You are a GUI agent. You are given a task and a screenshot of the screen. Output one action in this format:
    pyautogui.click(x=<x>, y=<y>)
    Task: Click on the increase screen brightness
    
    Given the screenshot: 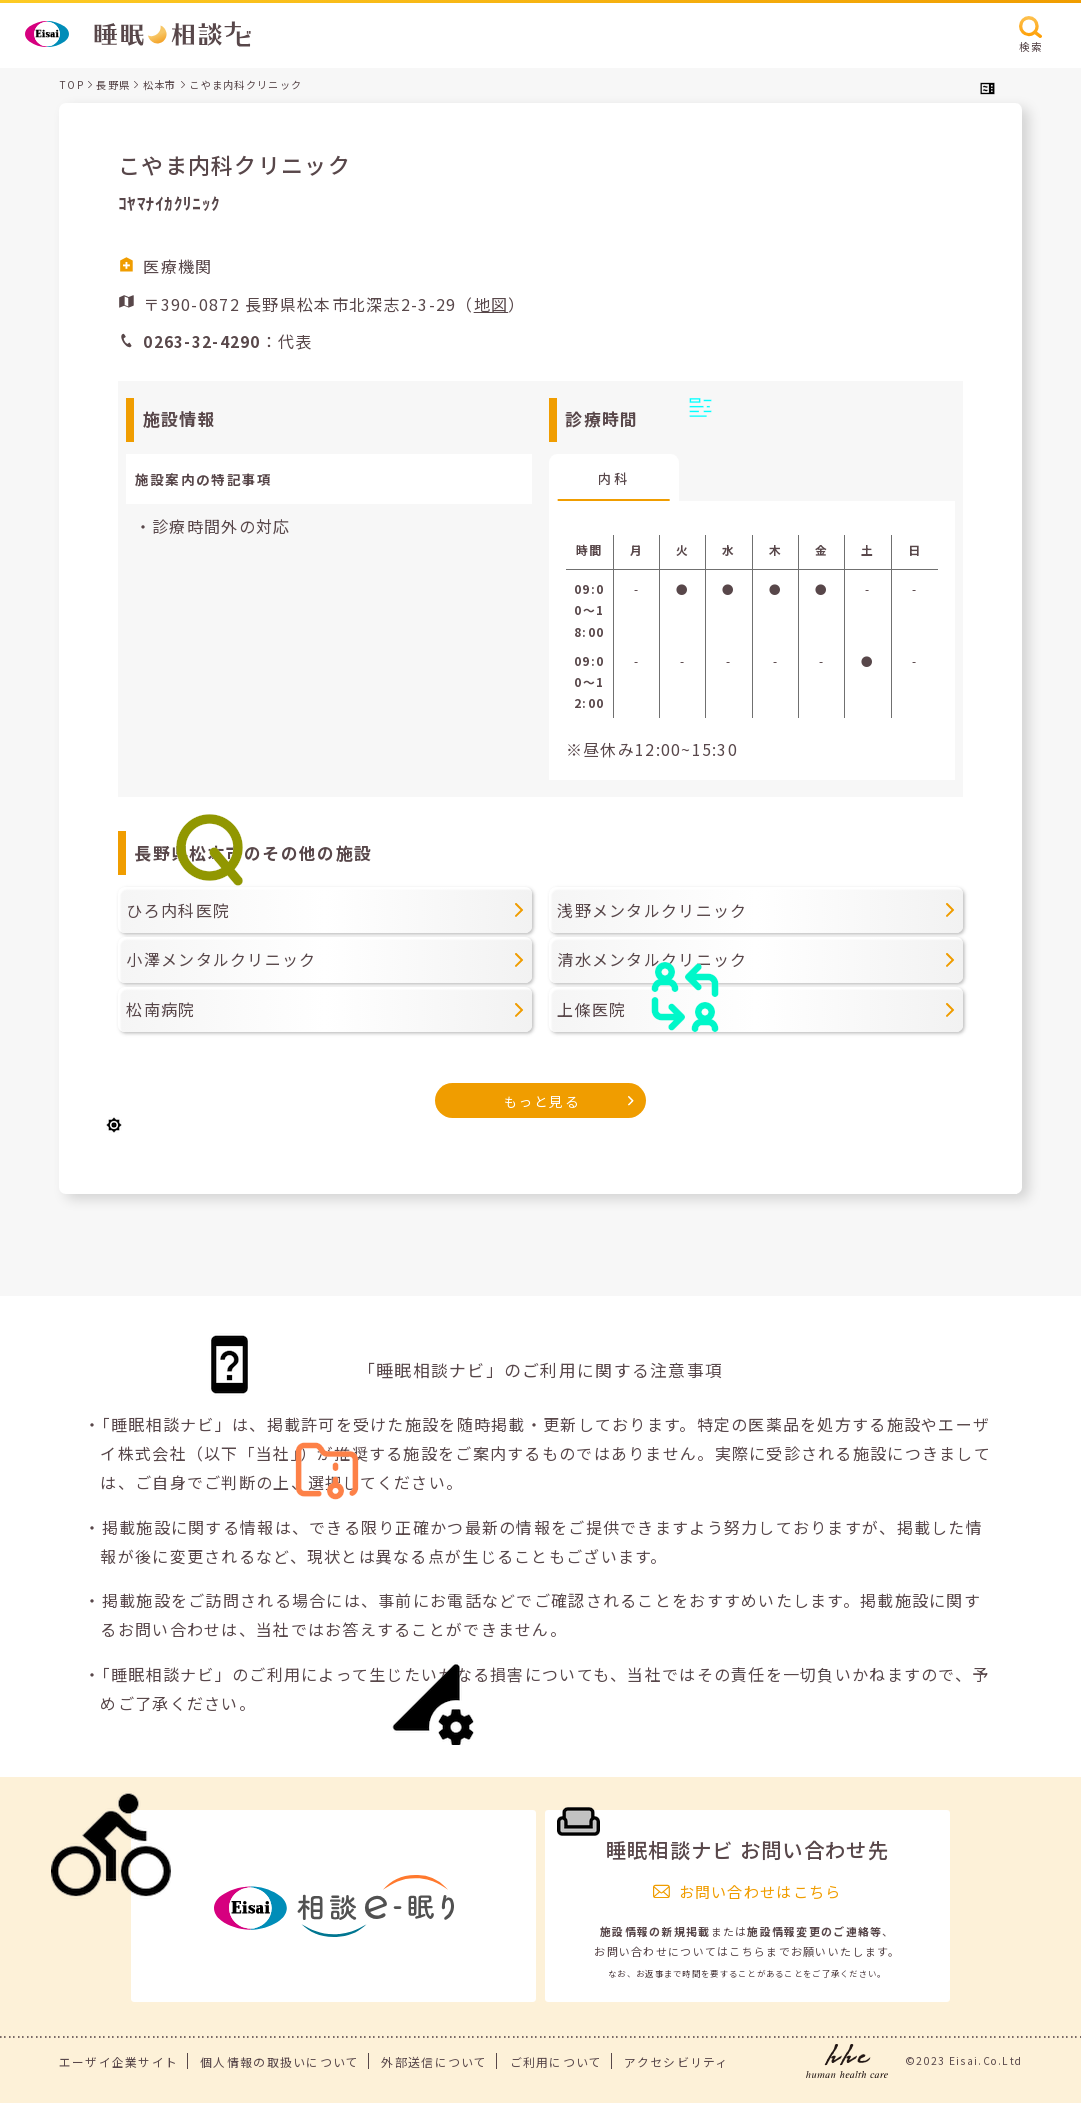 What is the action you would take?
    pyautogui.click(x=114, y=1125)
    